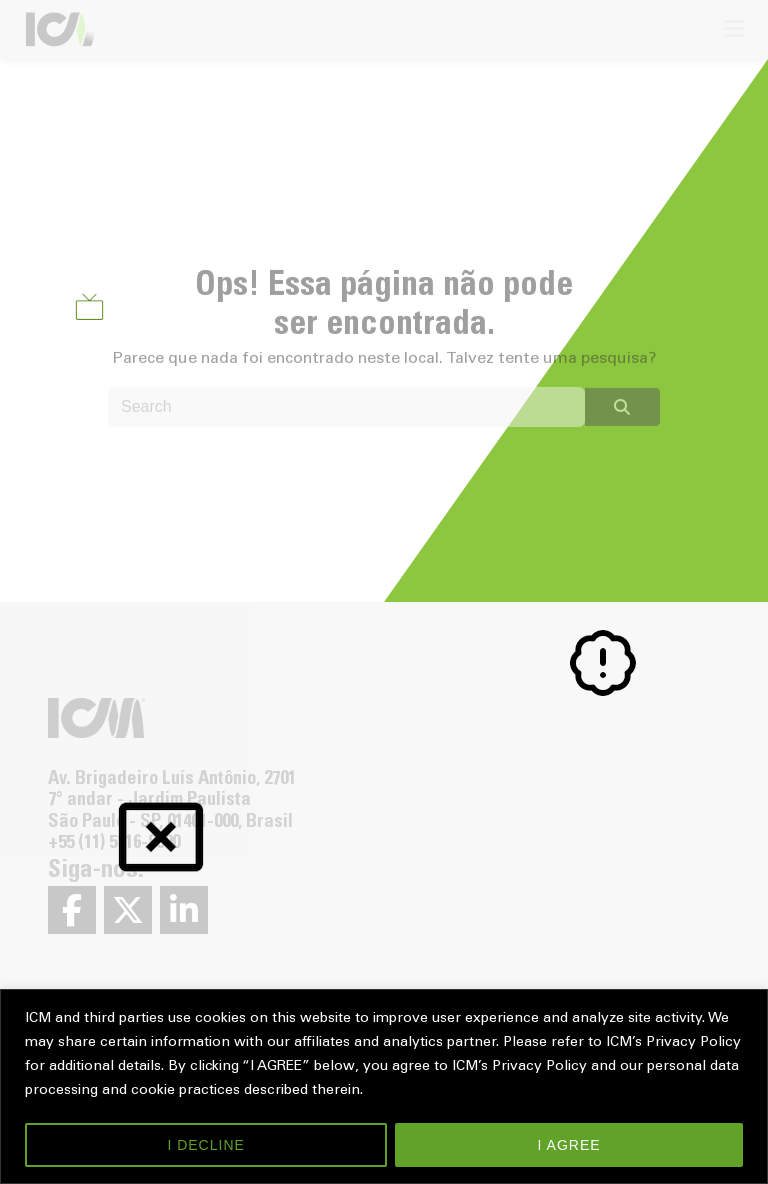  Describe the element at coordinates (603, 663) in the screenshot. I see `indicates an alert or warning notification` at that location.